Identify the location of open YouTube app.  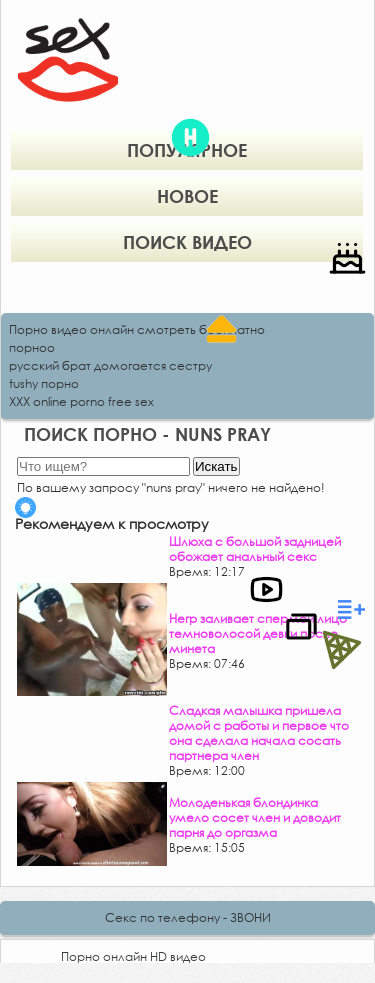
(266, 589).